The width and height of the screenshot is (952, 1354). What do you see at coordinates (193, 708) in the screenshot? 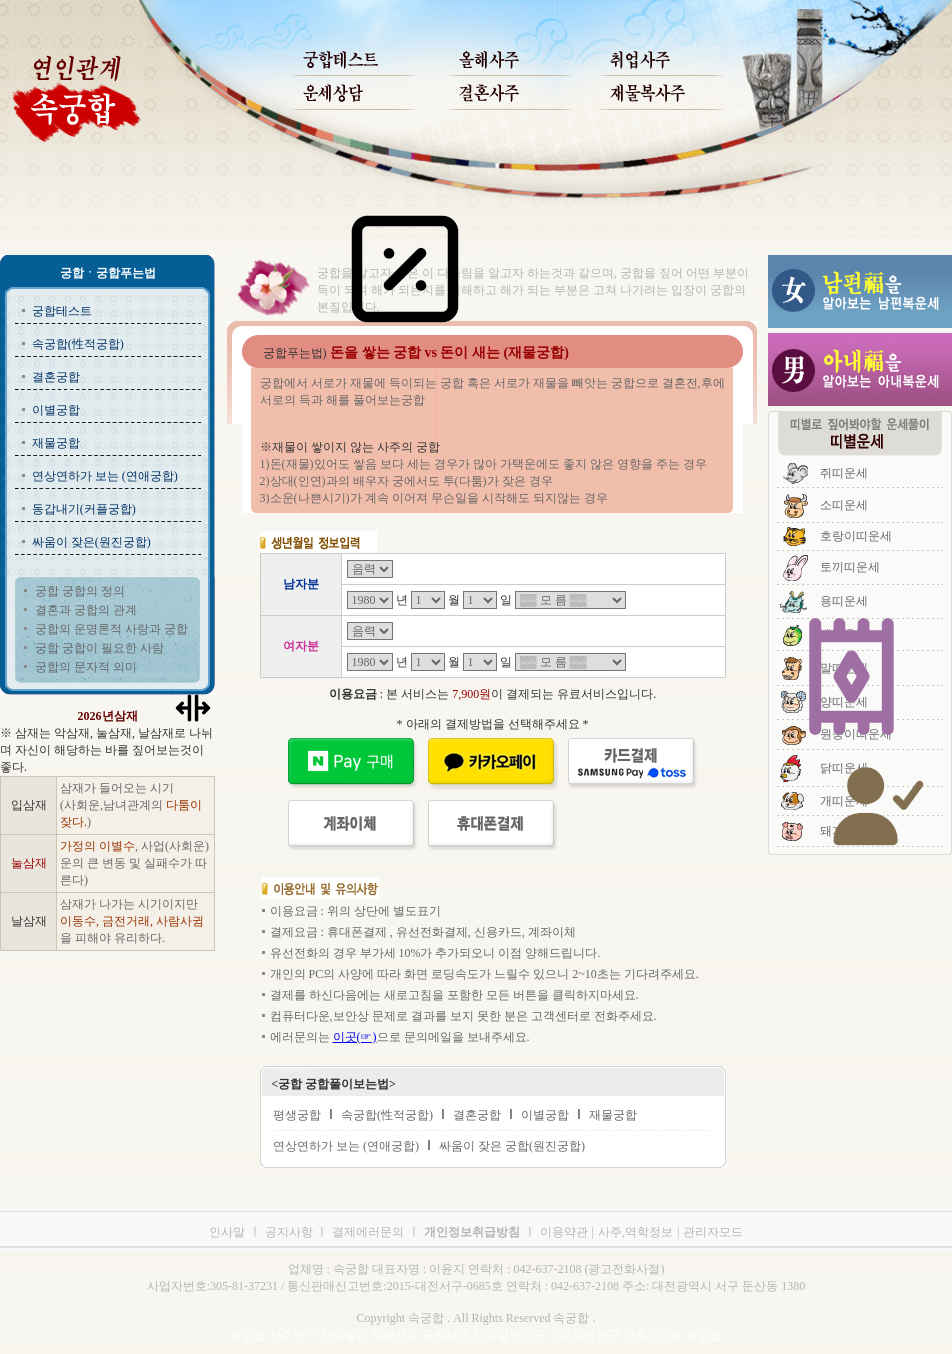
I see `split view horizontally` at bounding box center [193, 708].